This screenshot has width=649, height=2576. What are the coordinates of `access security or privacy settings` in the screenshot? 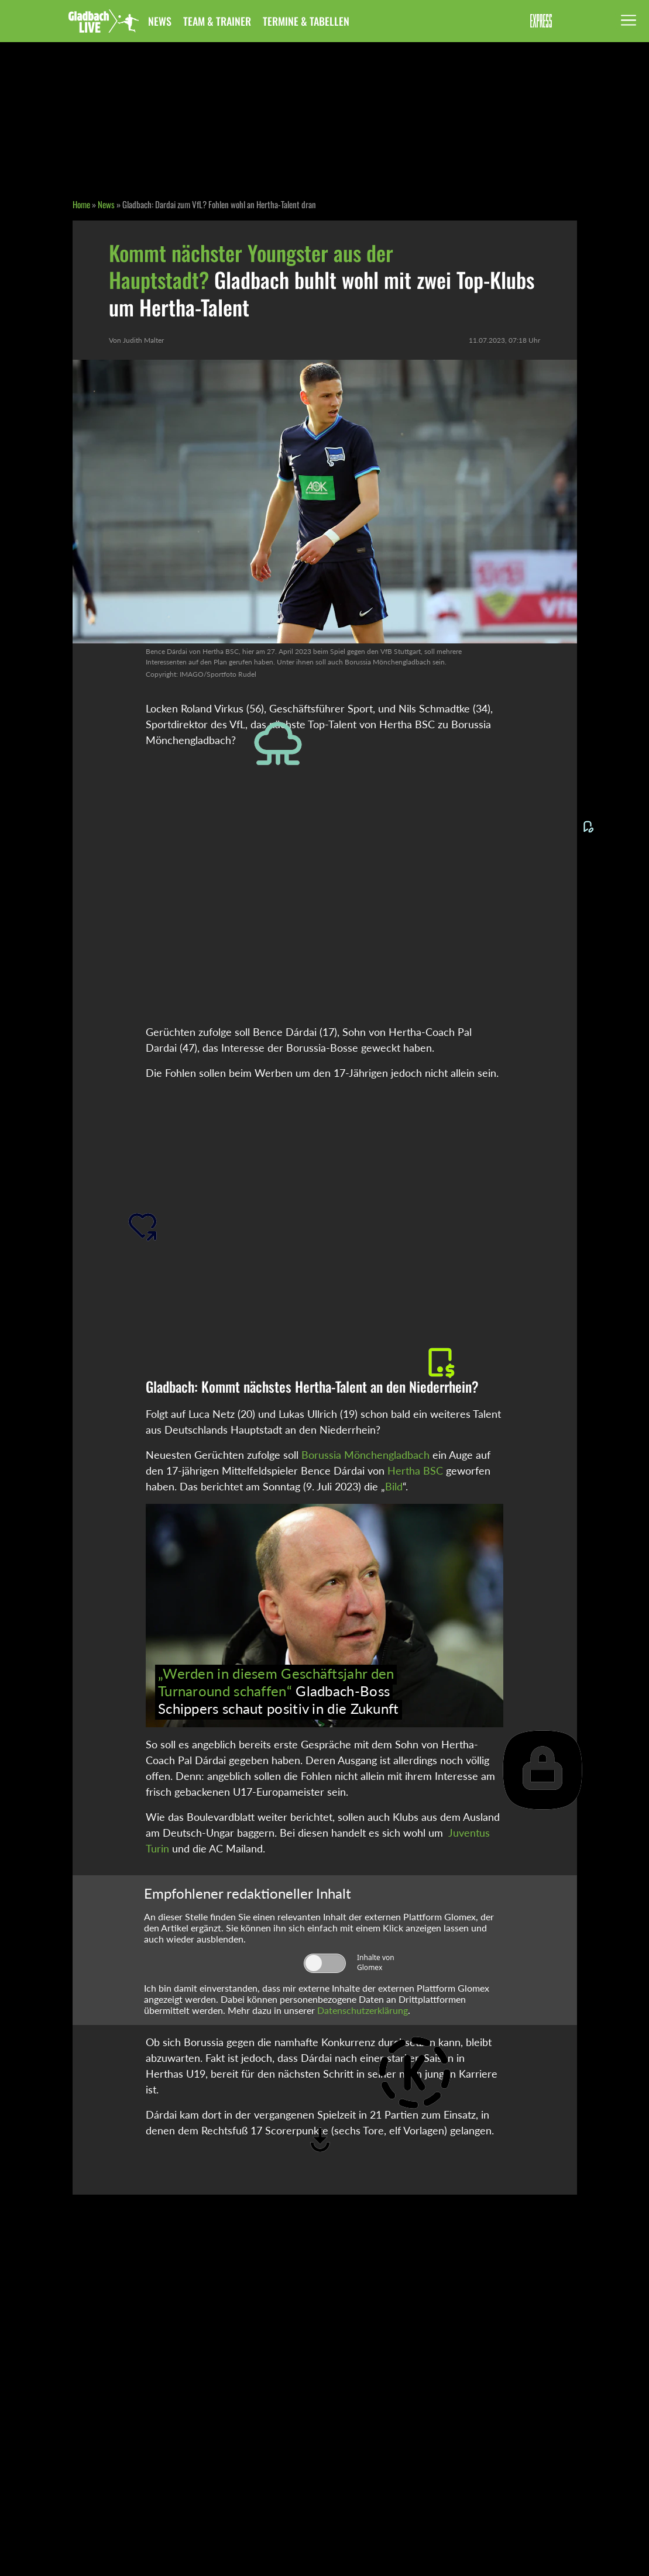 It's located at (542, 1770).